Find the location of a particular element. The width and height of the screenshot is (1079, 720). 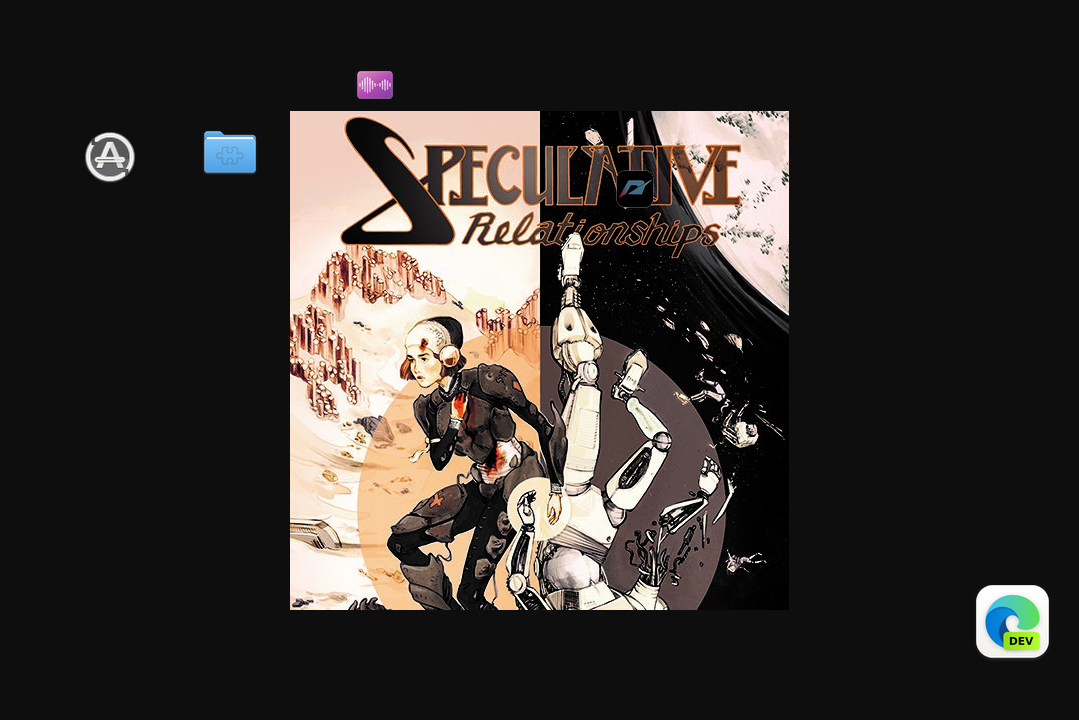

open the sound recorder app is located at coordinates (375, 85).